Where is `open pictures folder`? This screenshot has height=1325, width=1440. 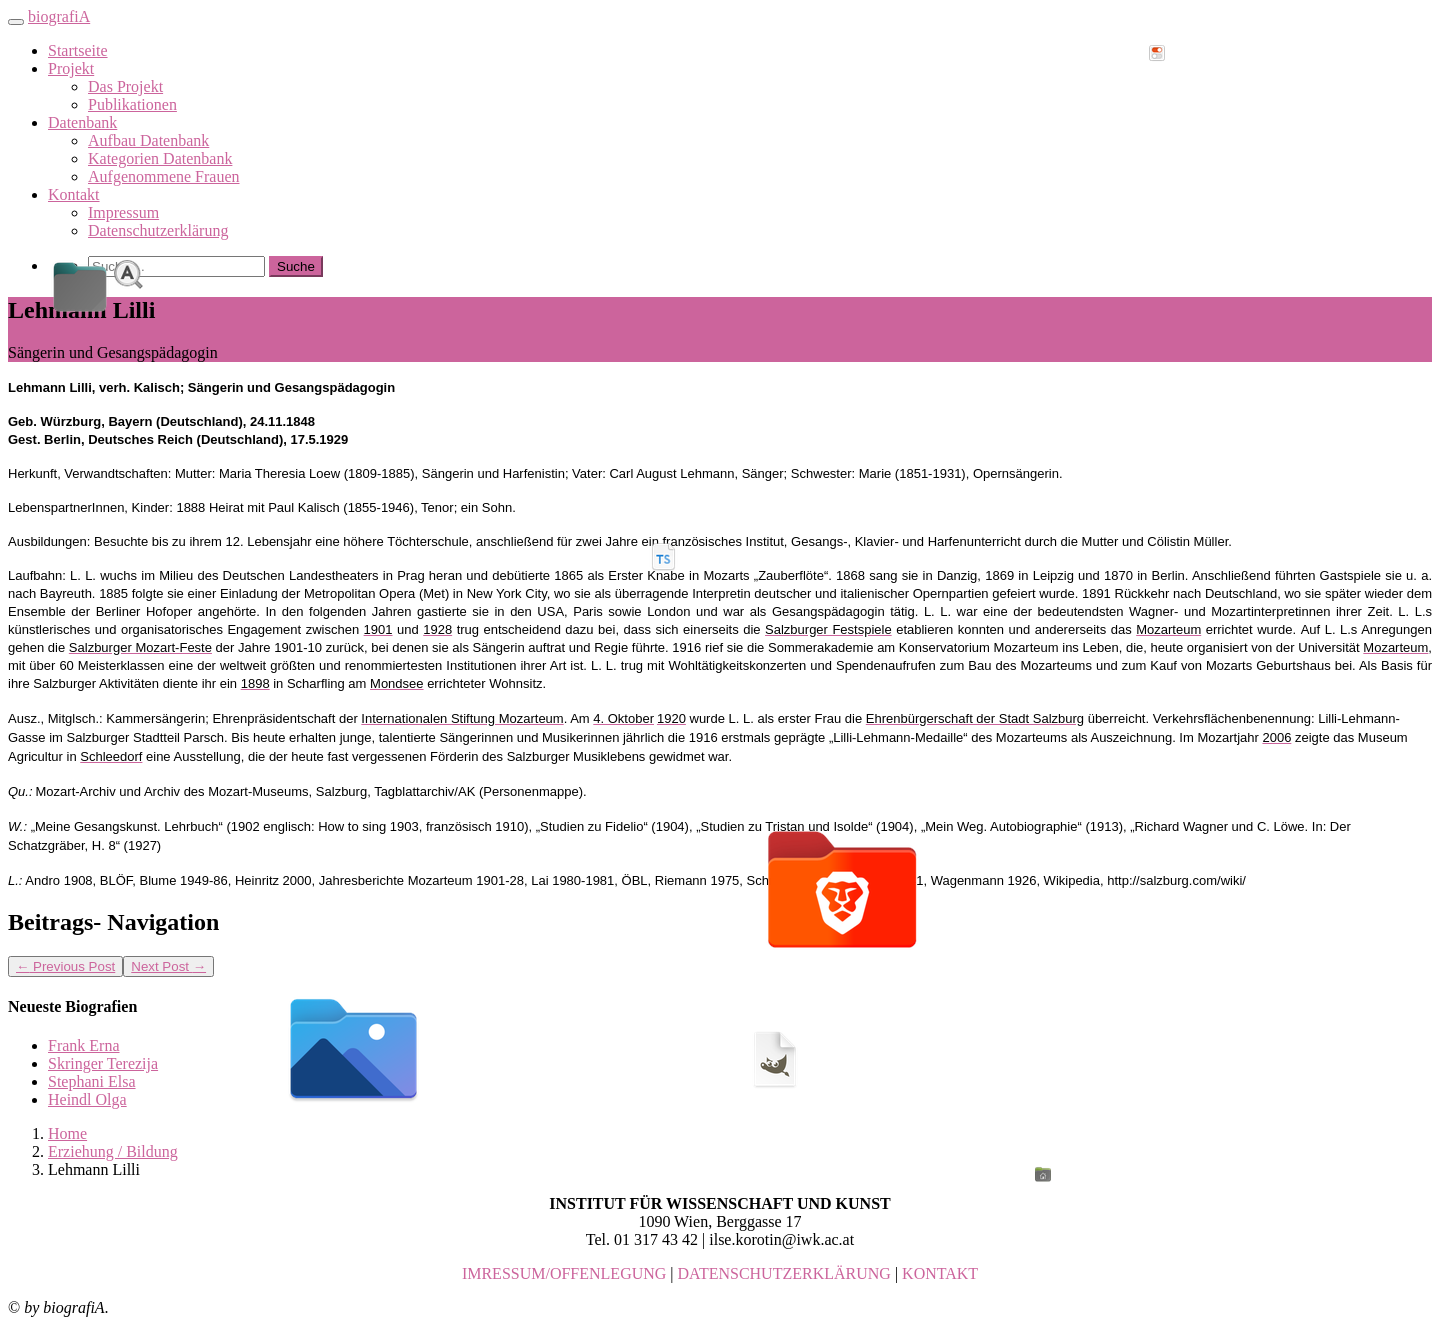
open pictures folder is located at coordinates (353, 1052).